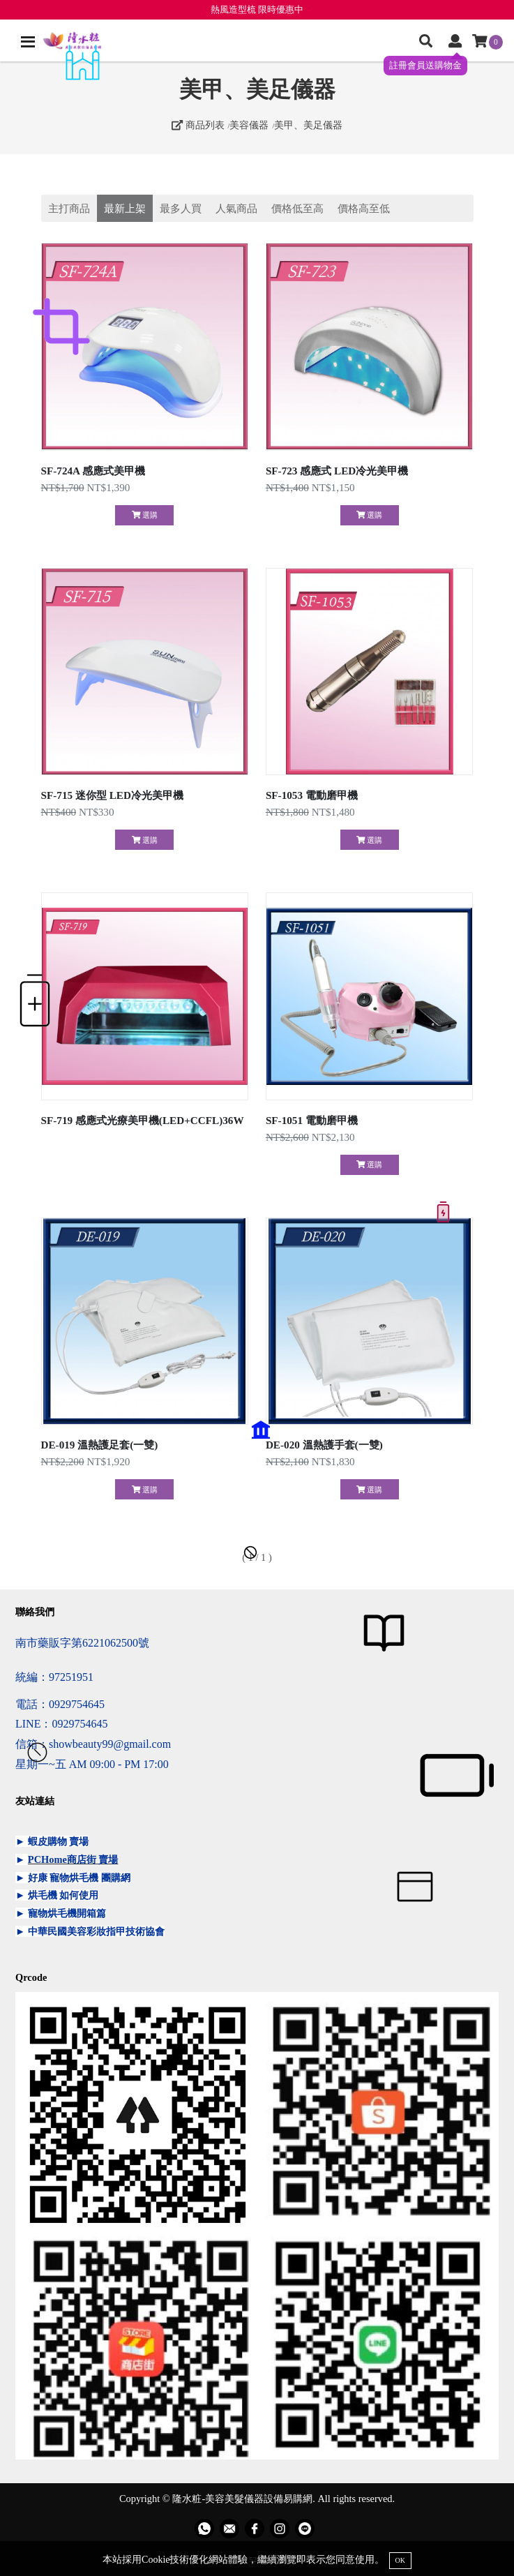  Describe the element at coordinates (261, 1430) in the screenshot. I see `access your saved content library` at that location.